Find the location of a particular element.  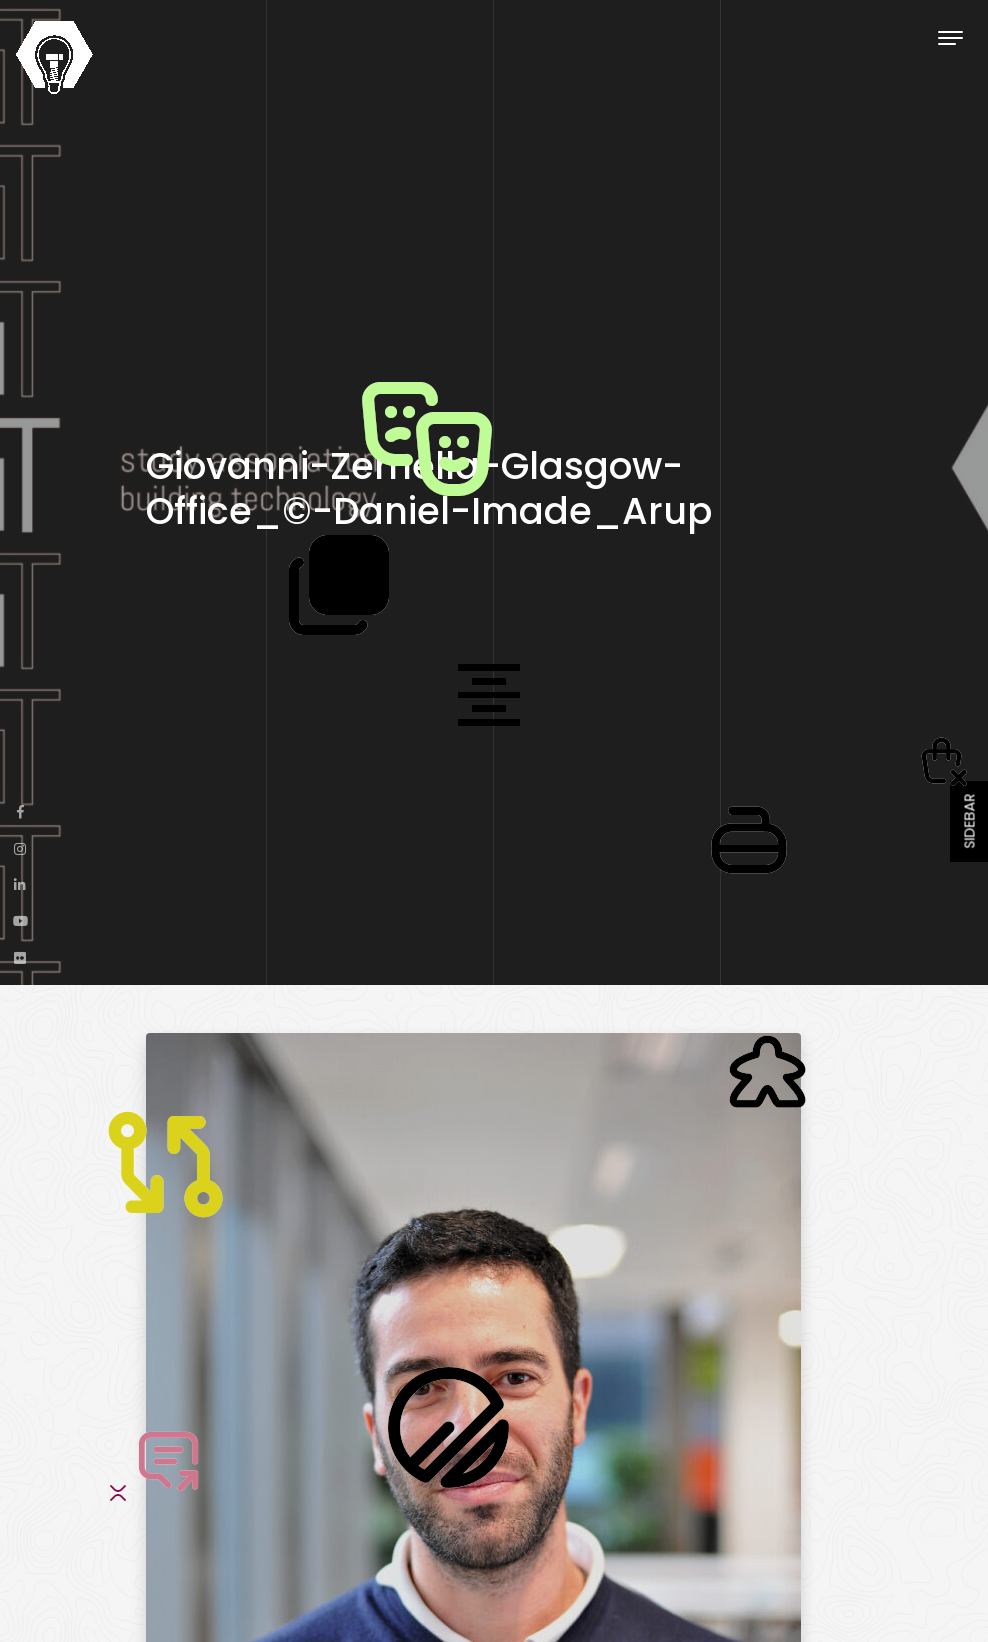

remove item from shopping bag is located at coordinates (941, 760).